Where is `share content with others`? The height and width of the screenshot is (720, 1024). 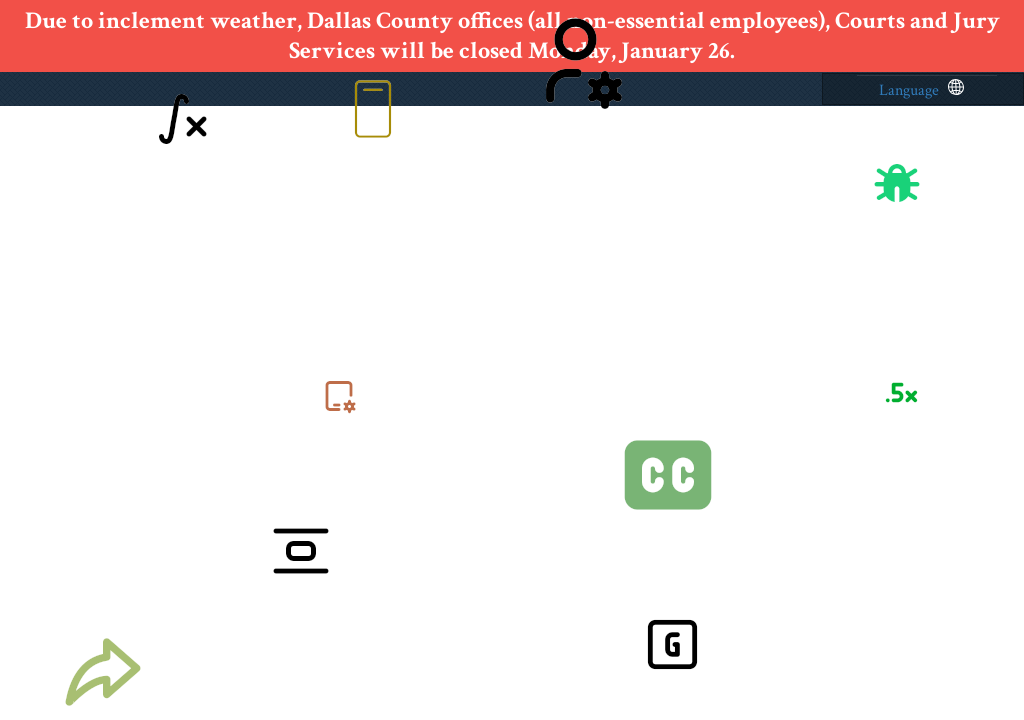
share content with others is located at coordinates (103, 672).